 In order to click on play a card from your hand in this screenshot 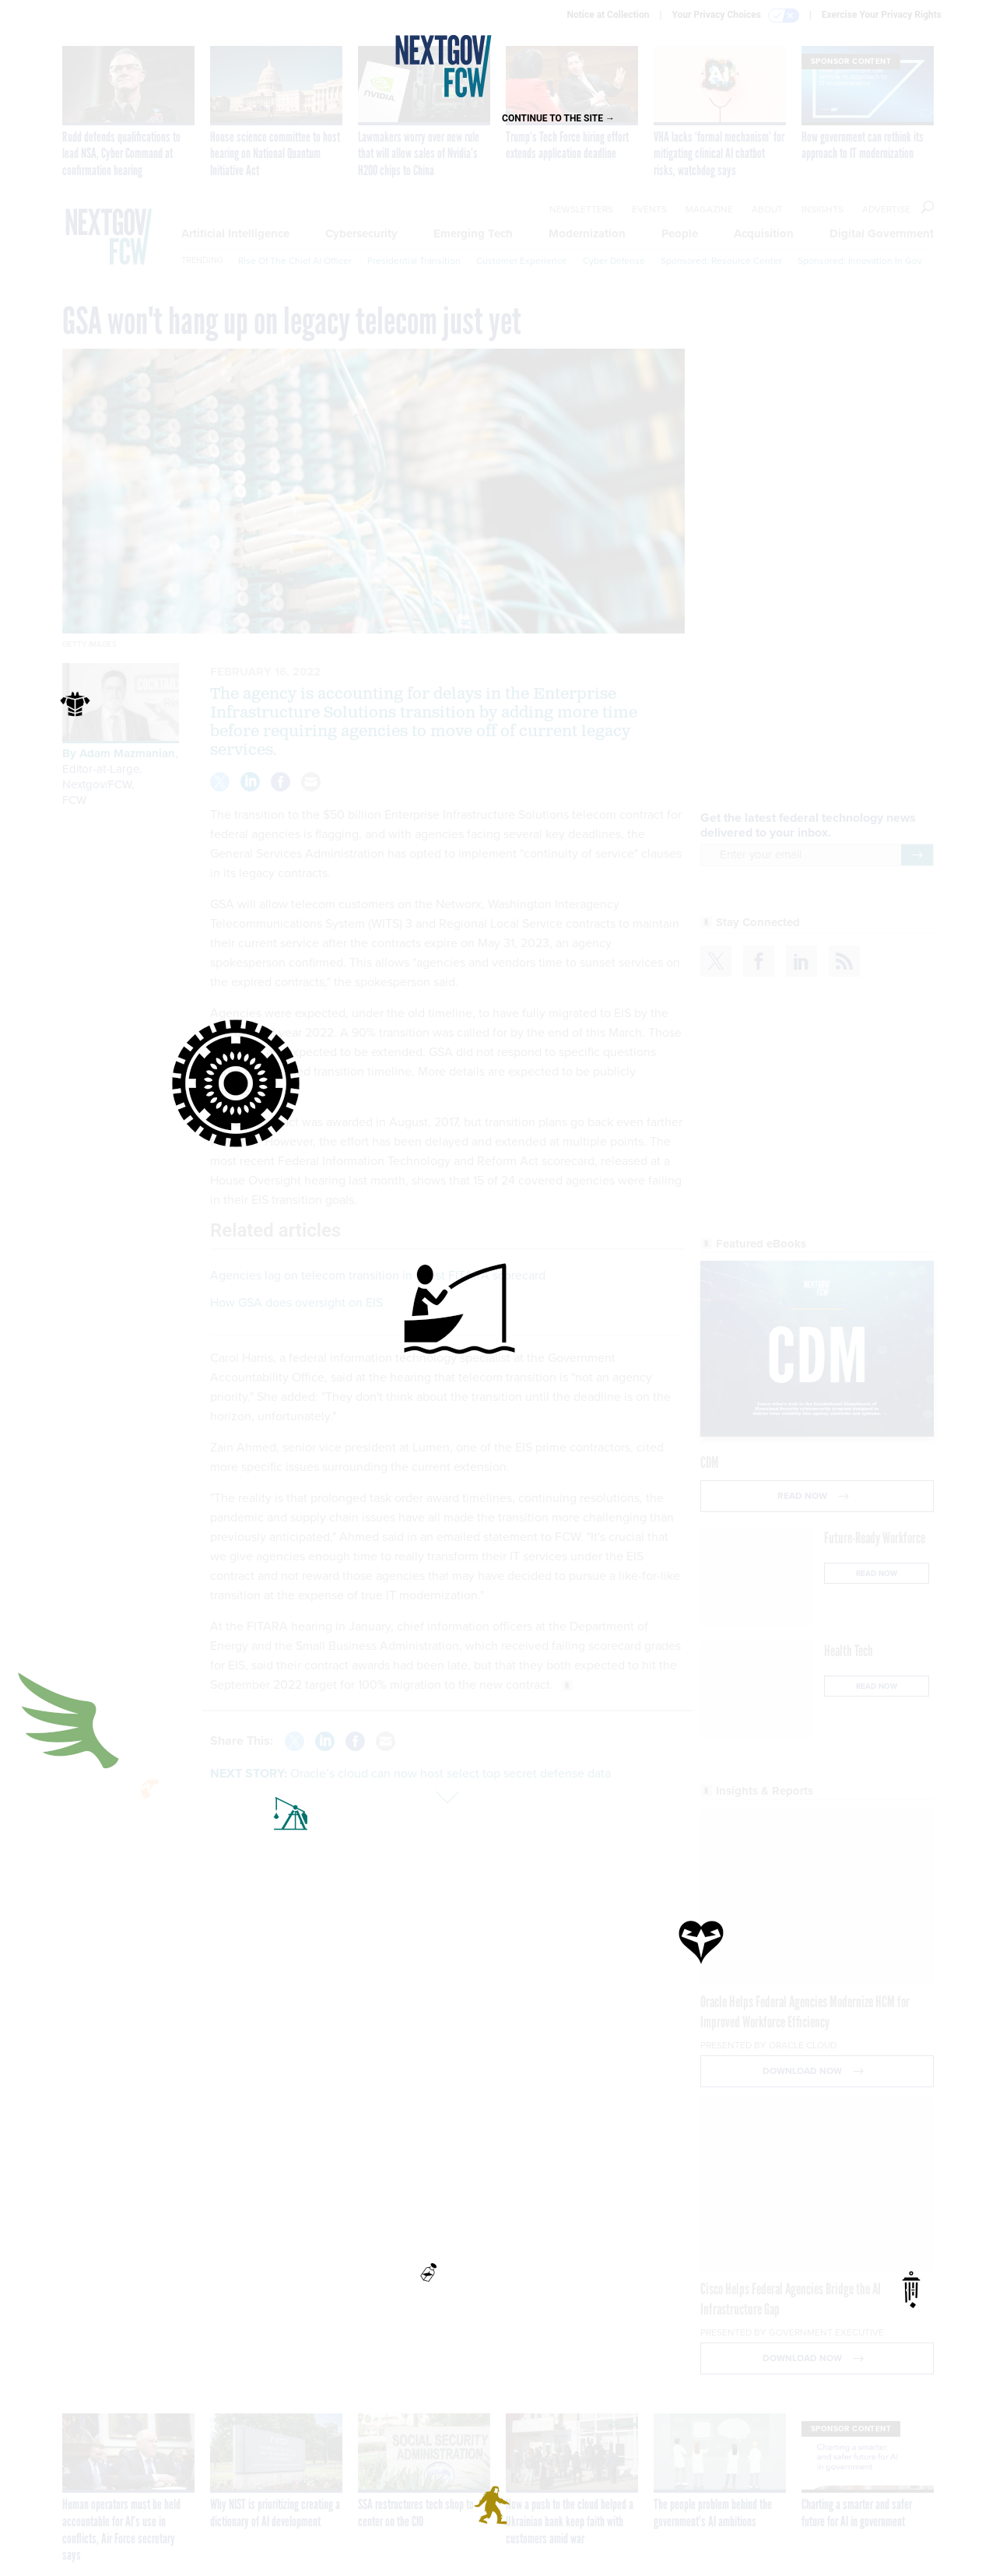, I will do `click(149, 1789)`.